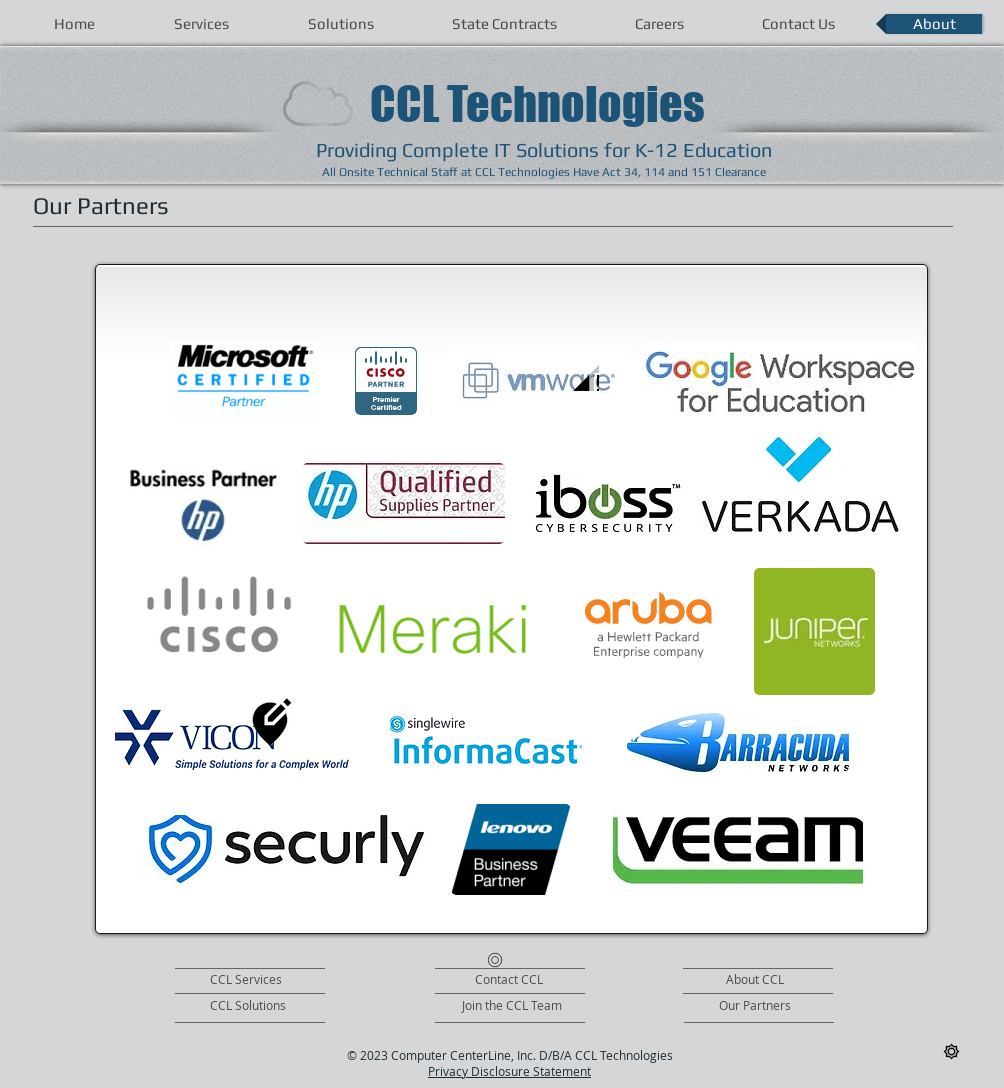  Describe the element at coordinates (586, 378) in the screenshot. I see `indicates weak cellular signal with no internet connection` at that location.